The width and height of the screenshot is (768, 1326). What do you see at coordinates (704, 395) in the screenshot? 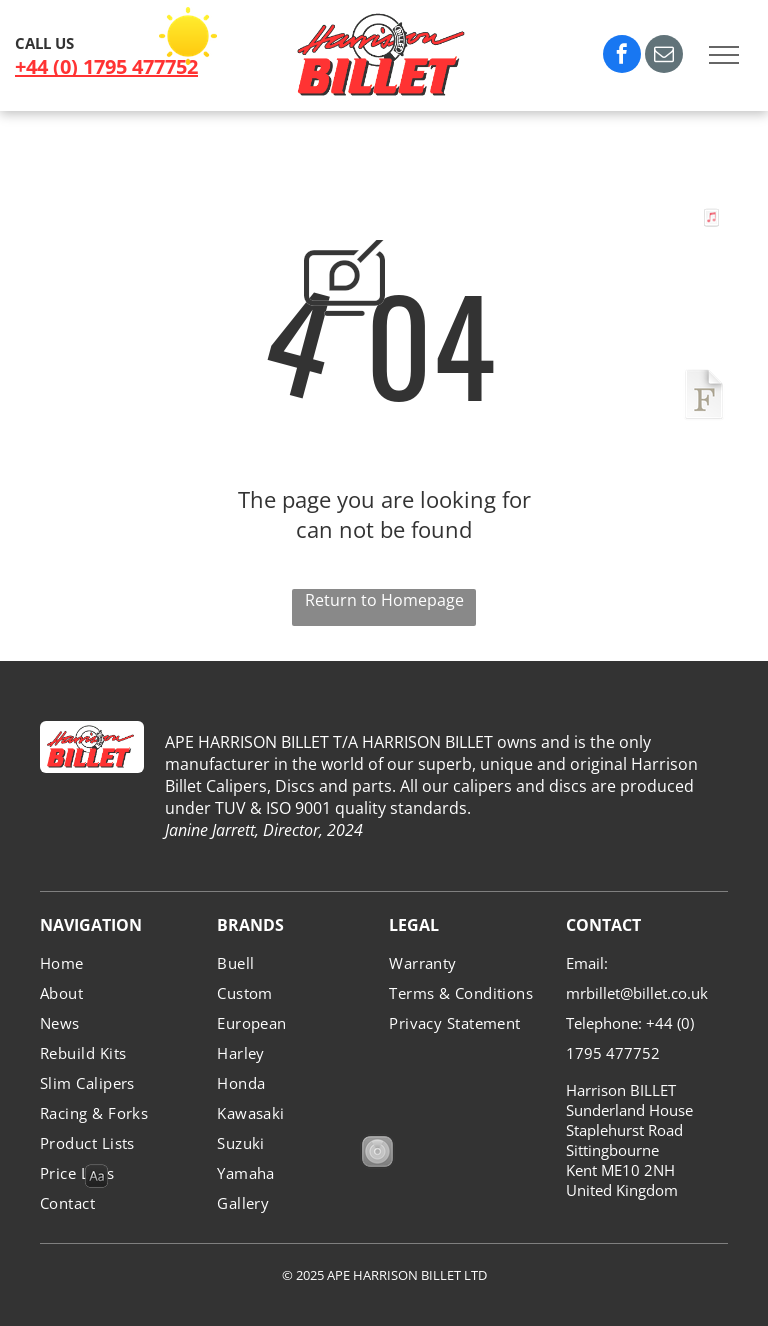
I see `a fortran source code file` at bounding box center [704, 395].